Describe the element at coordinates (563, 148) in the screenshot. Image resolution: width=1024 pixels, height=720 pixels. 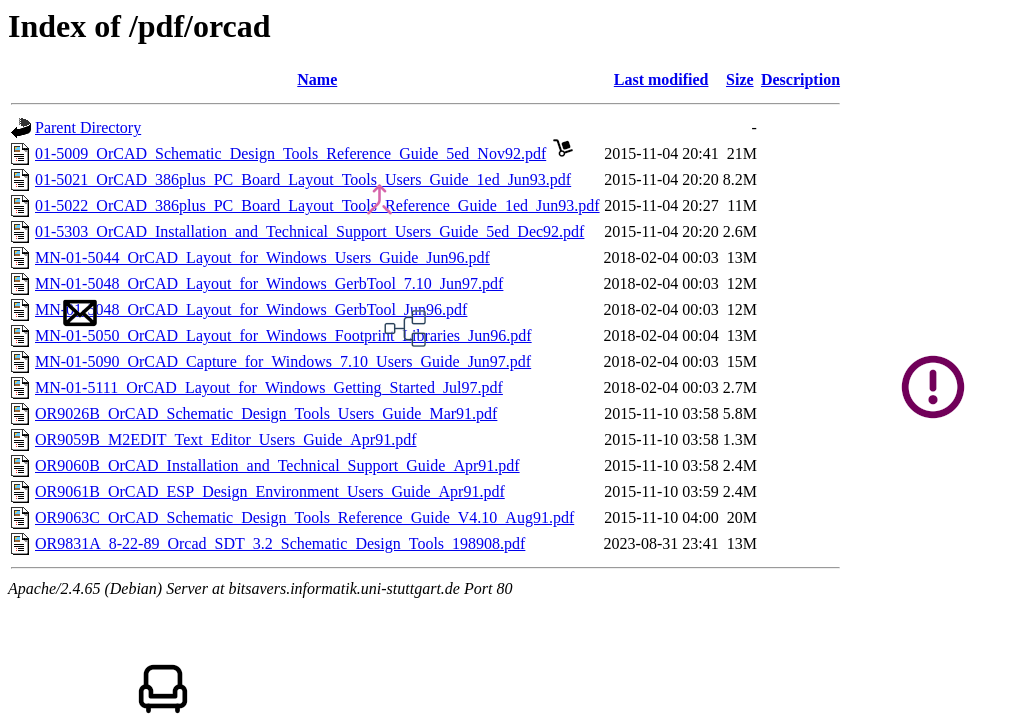
I see `access shipping or delivery options` at that location.